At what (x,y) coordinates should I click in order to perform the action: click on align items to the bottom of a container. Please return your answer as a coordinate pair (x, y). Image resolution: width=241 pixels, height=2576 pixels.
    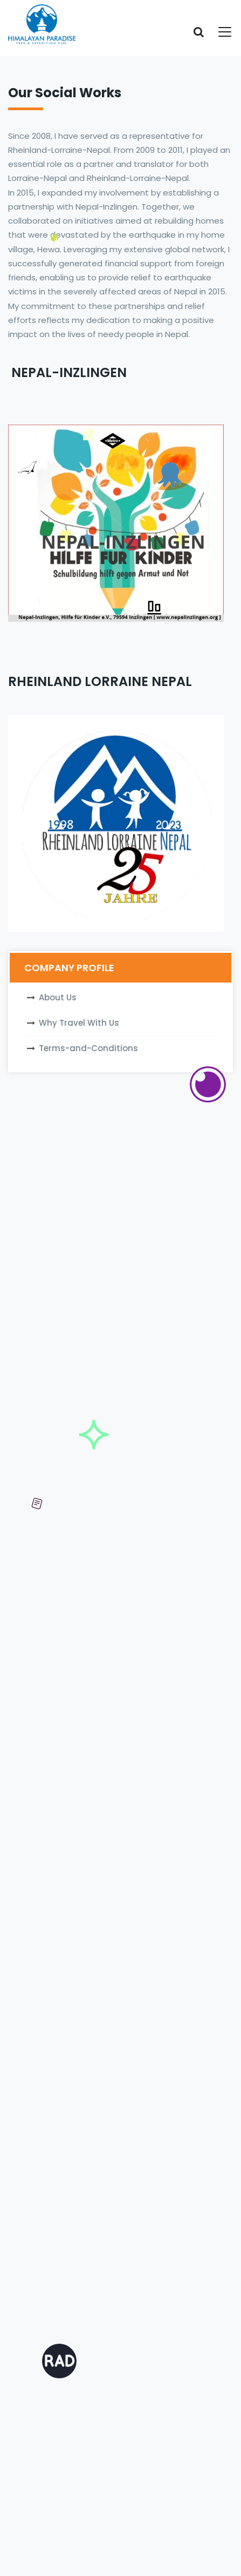
    Looking at the image, I should click on (154, 608).